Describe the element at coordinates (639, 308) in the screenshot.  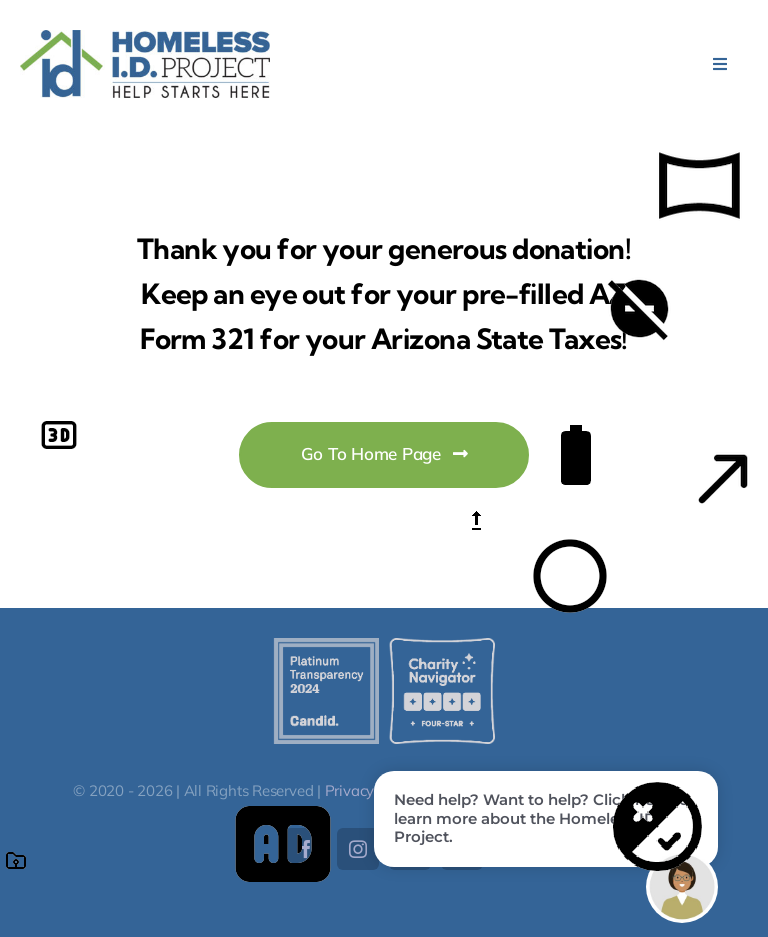
I see `do not disturb mode is disabled` at that location.